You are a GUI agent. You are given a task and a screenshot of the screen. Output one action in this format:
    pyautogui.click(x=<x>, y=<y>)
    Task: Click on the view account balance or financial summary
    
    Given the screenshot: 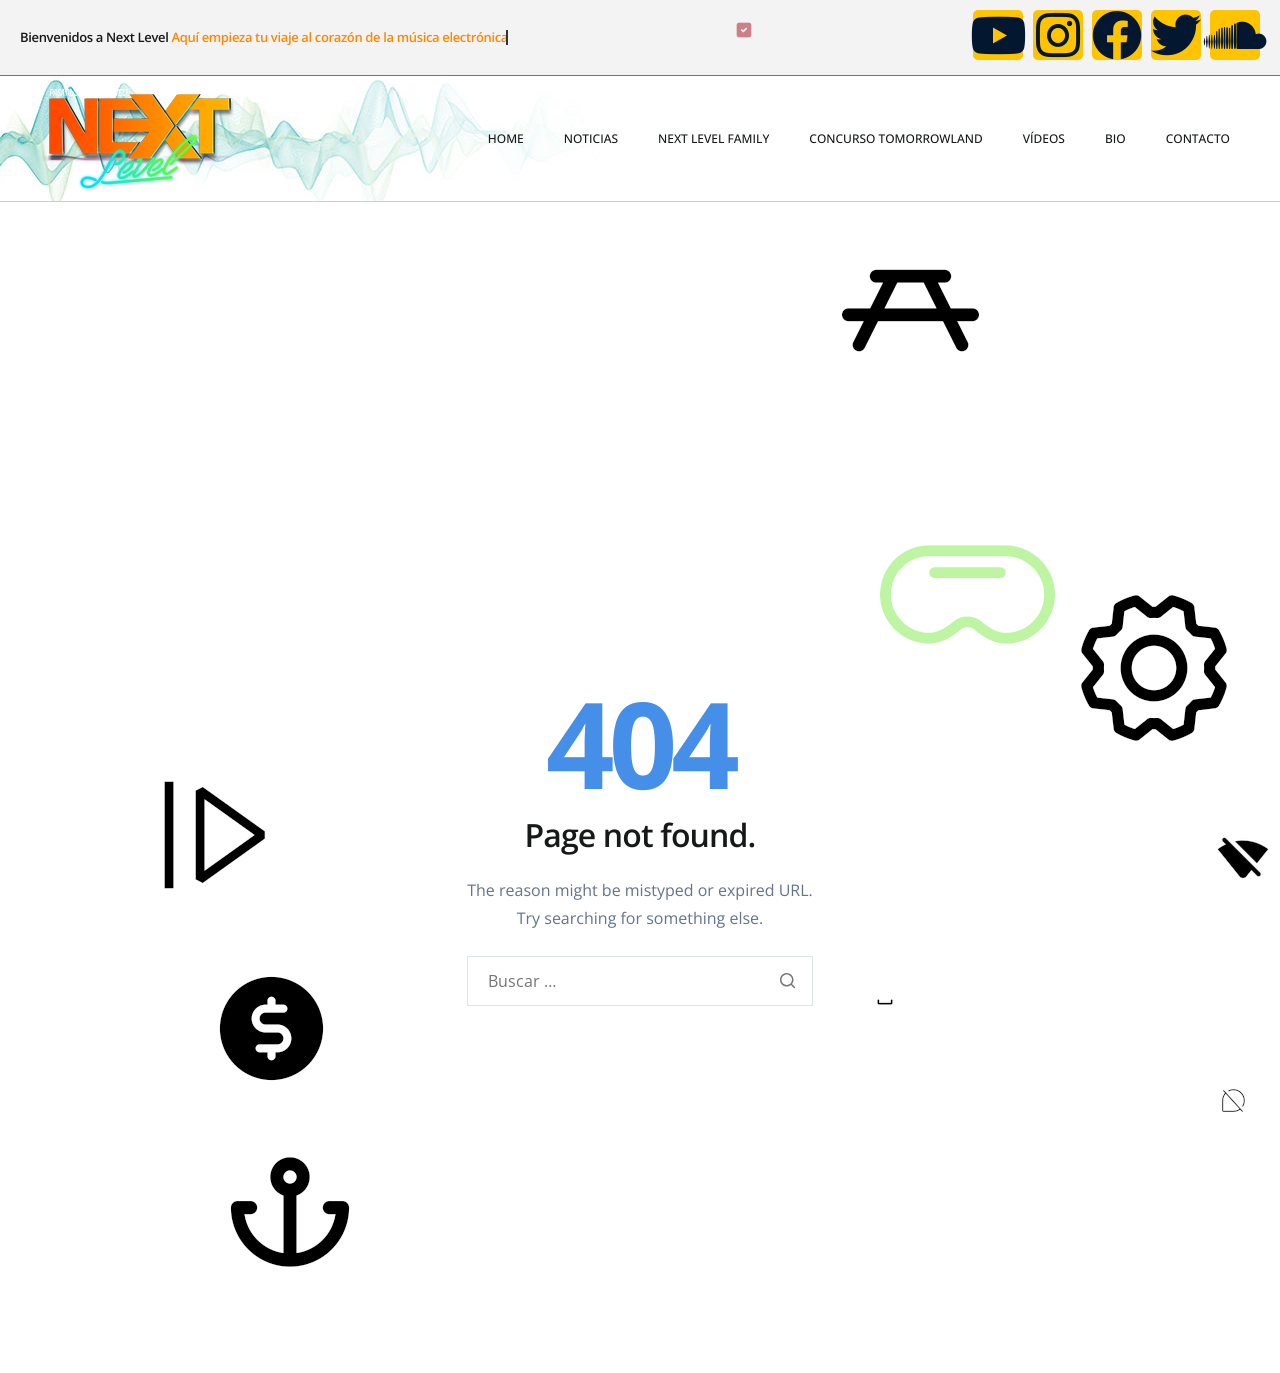 What is the action you would take?
    pyautogui.click(x=271, y=1028)
    